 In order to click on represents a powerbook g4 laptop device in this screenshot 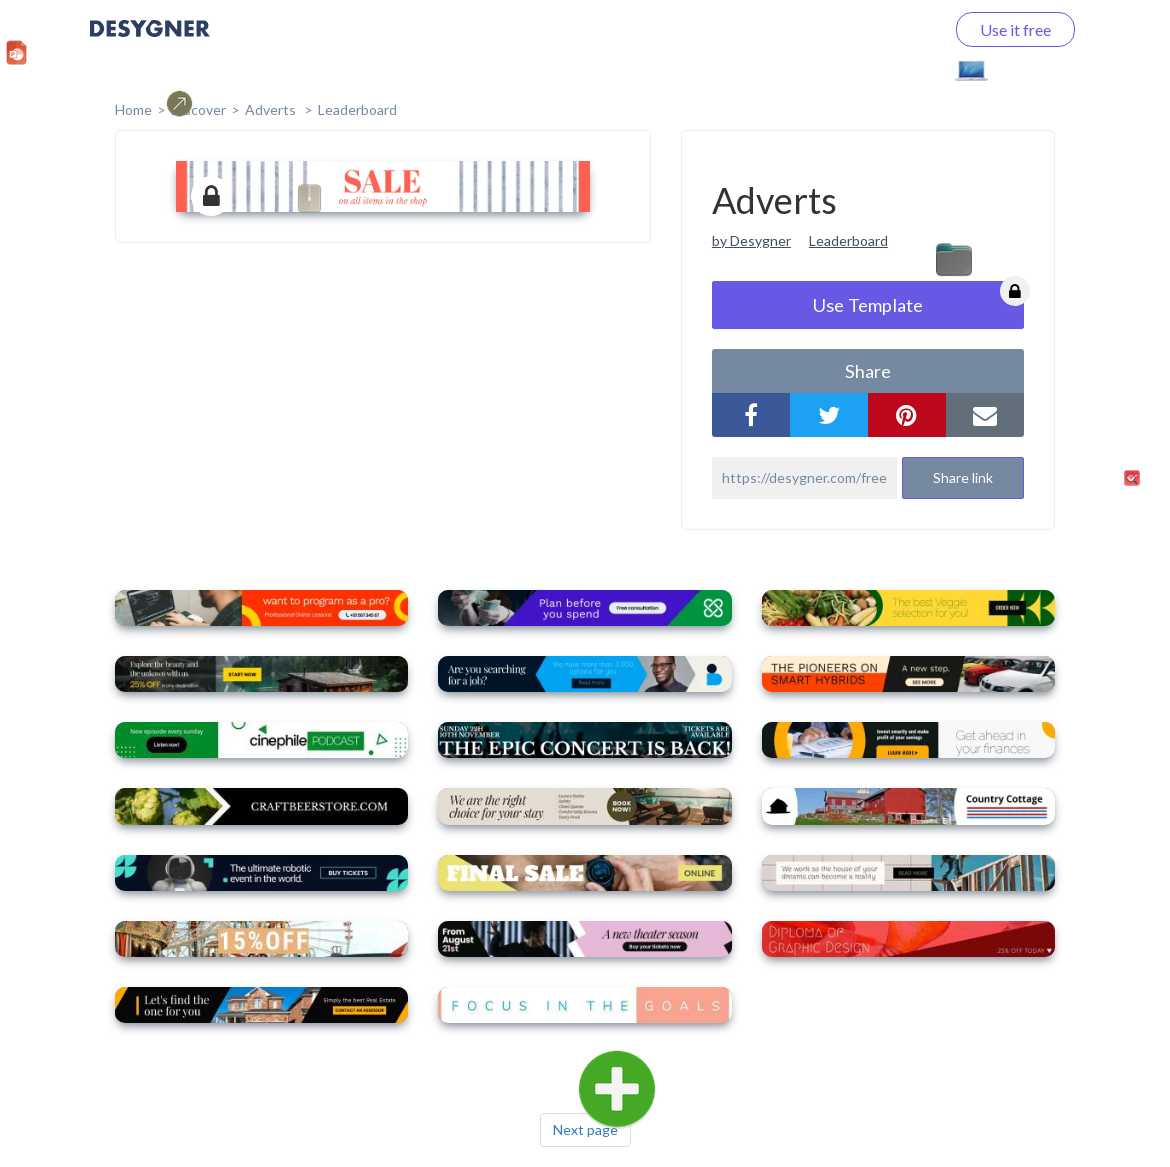, I will do `click(971, 69)`.